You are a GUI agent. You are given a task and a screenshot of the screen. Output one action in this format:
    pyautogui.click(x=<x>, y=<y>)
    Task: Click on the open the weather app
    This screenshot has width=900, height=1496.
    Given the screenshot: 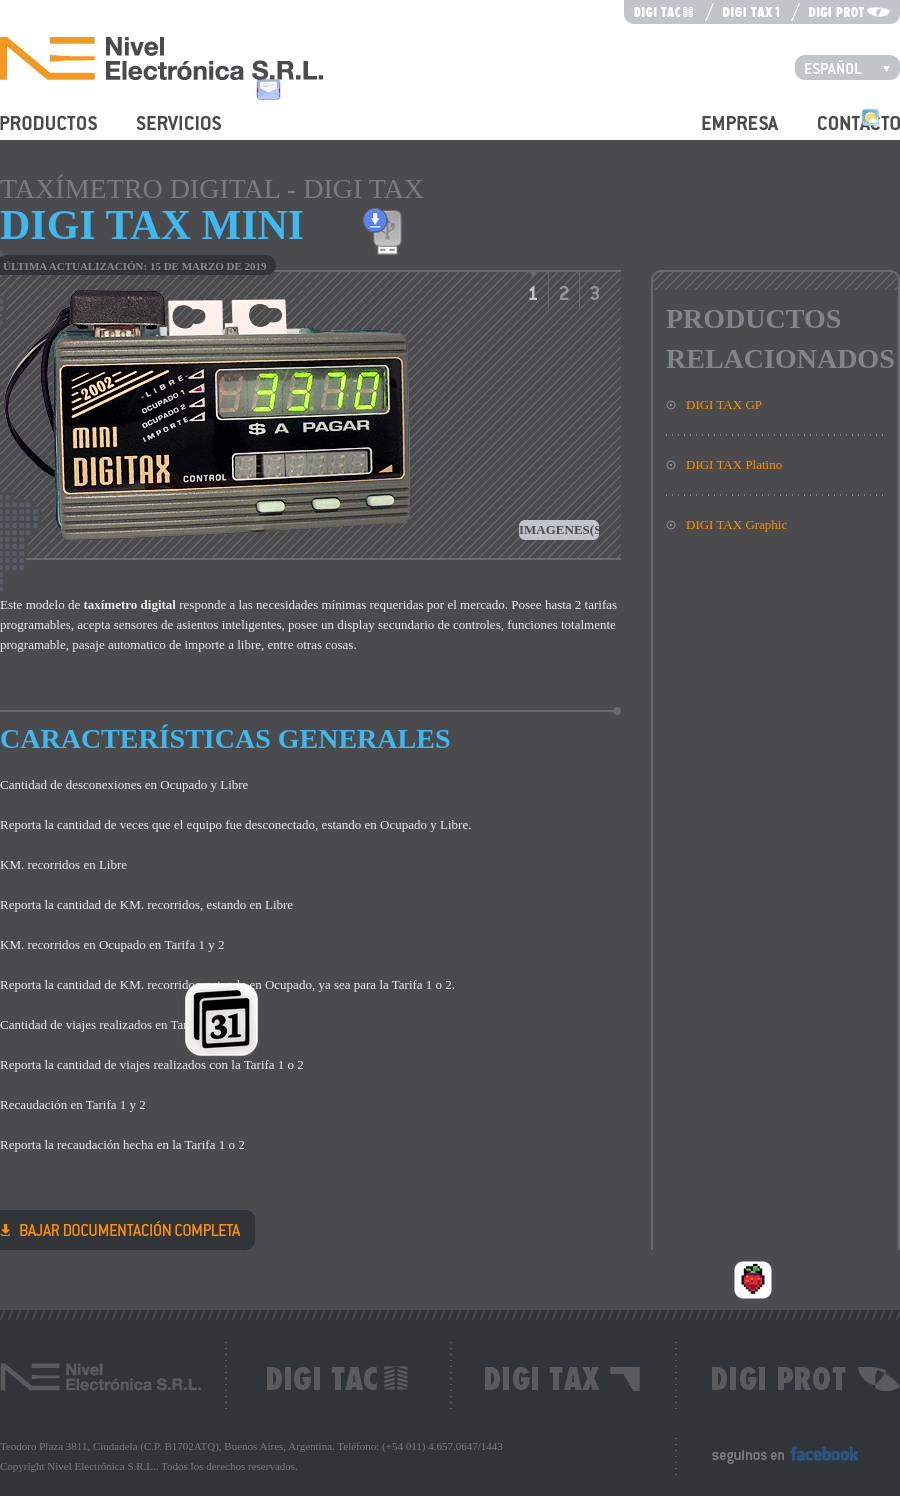 What is the action you would take?
    pyautogui.click(x=870, y=117)
    